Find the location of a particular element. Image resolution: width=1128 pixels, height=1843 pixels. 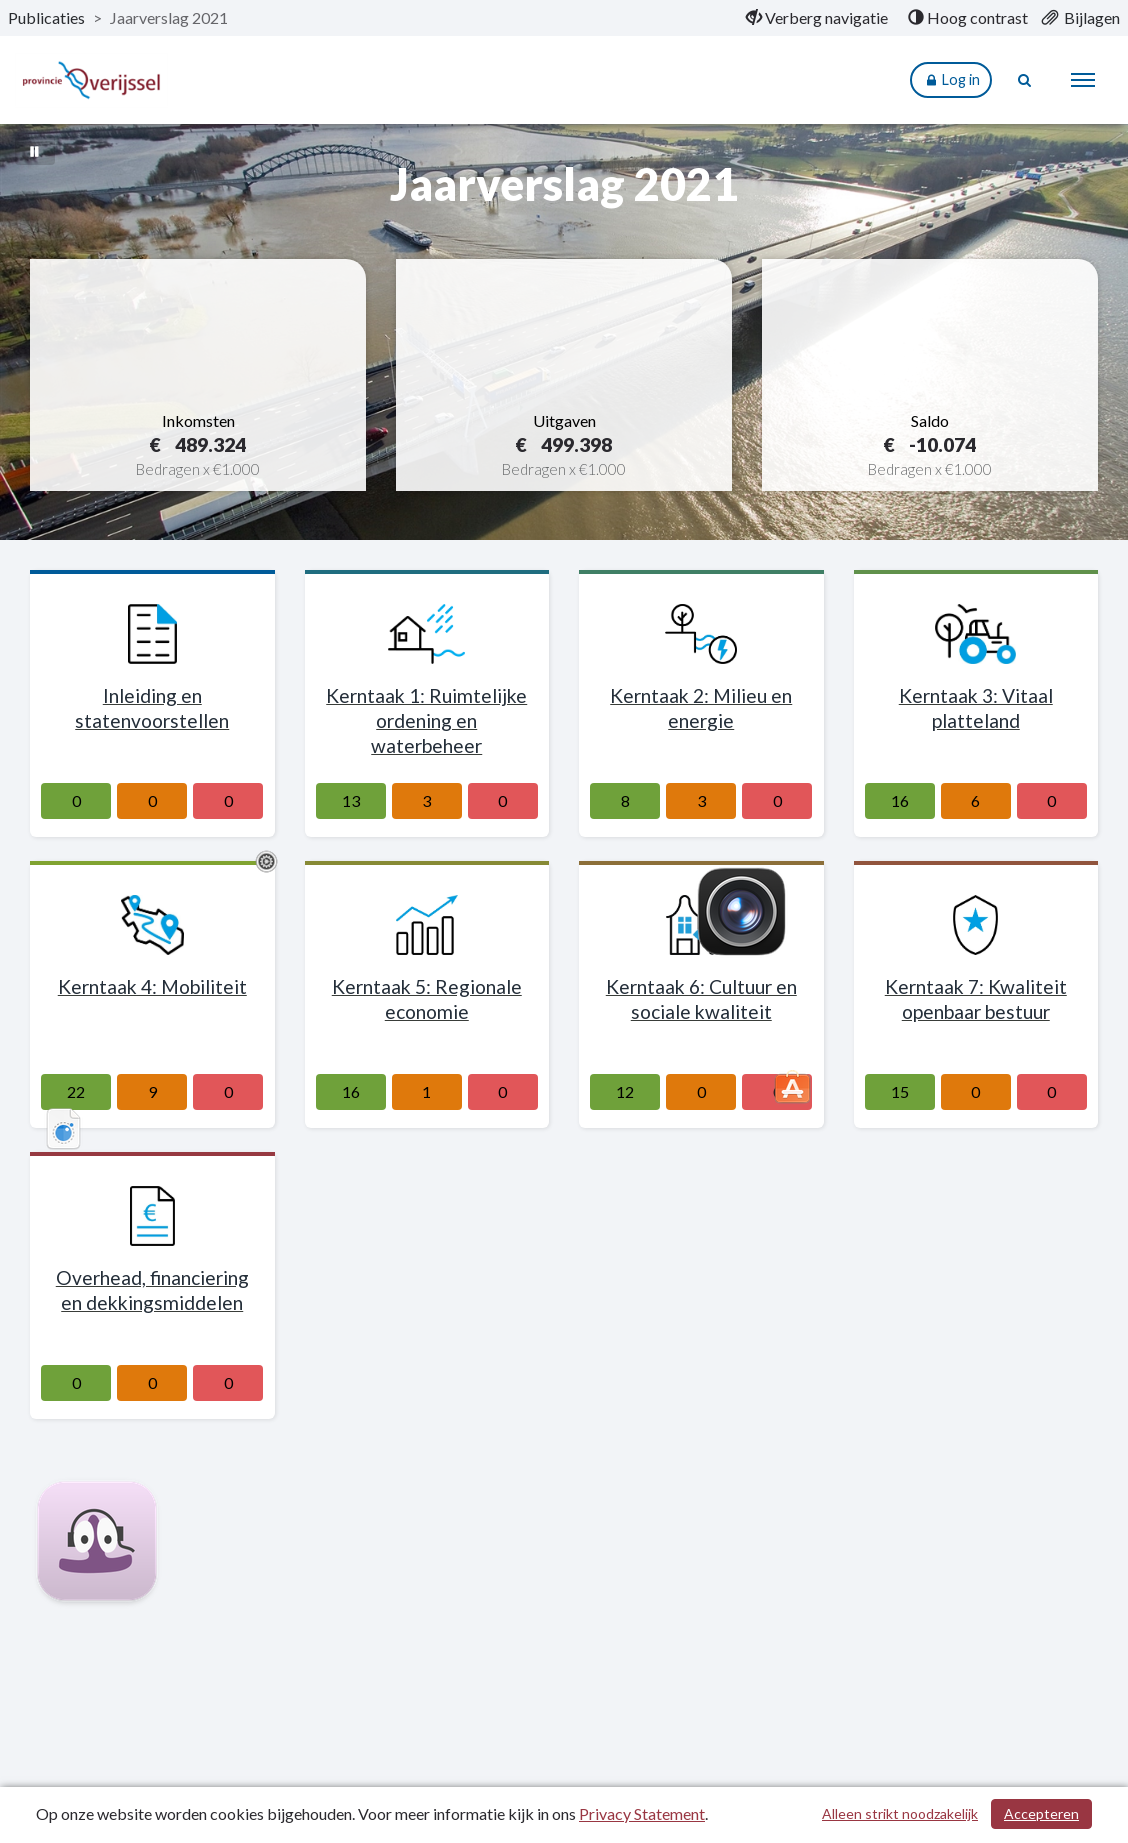

open system settings is located at coordinates (266, 861).